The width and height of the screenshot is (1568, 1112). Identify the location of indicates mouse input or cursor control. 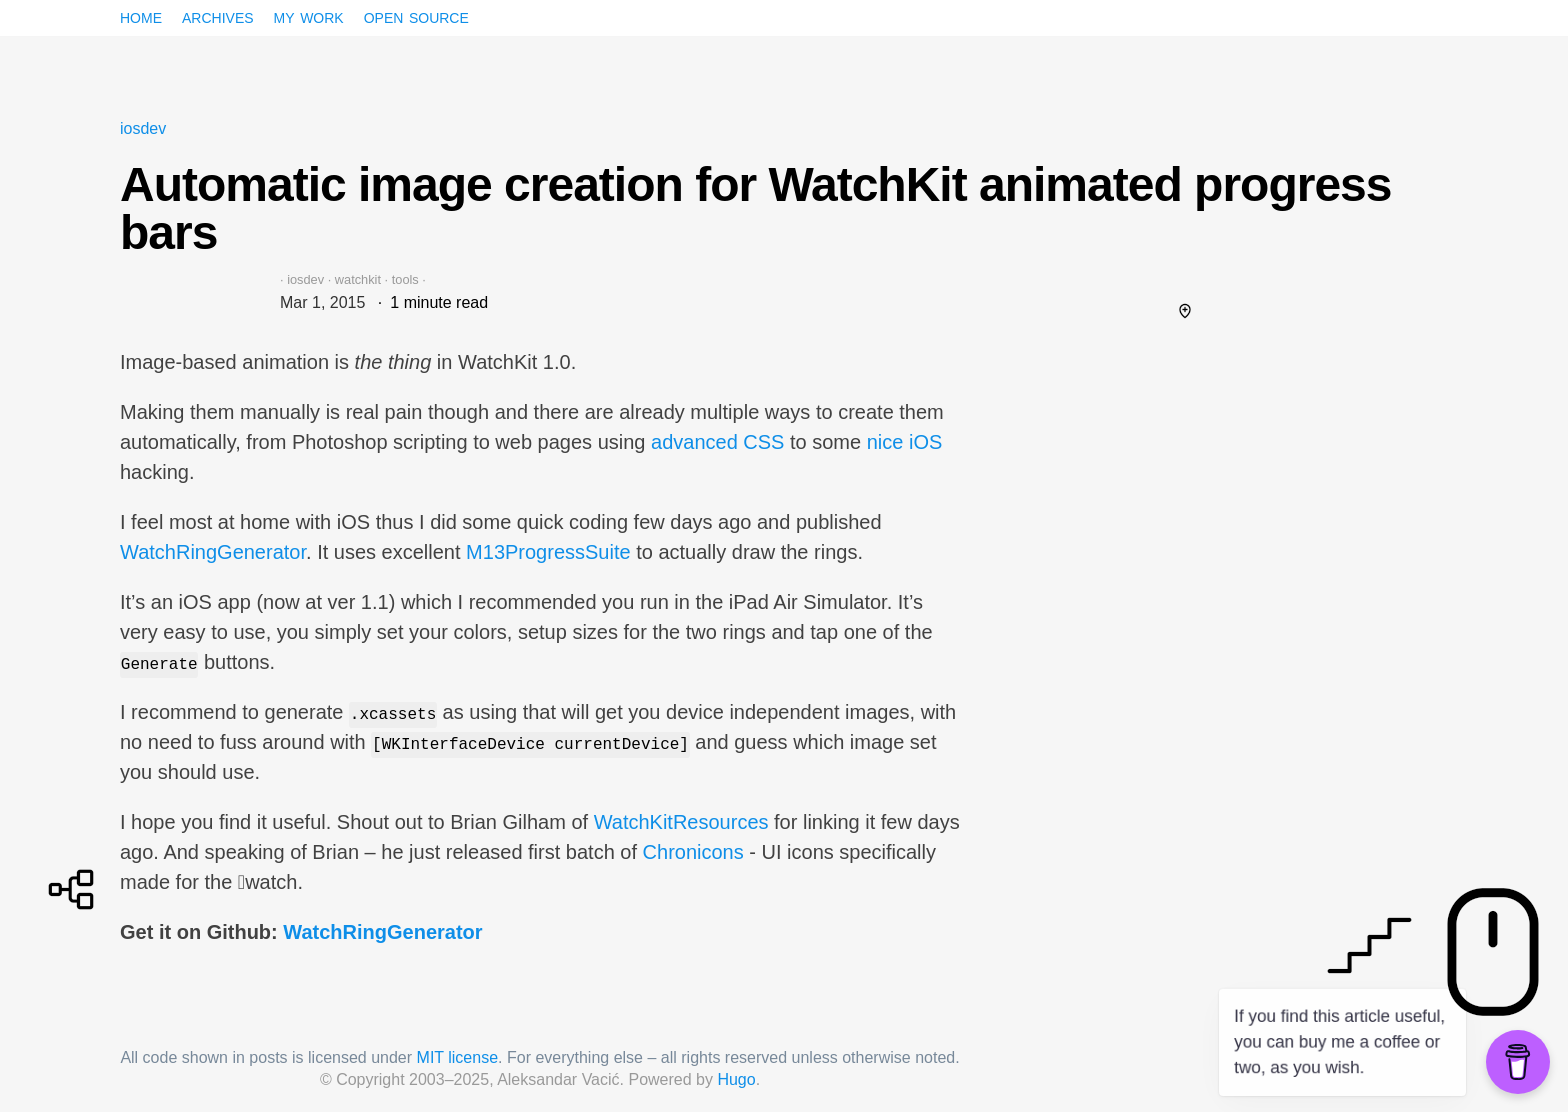
(1493, 952).